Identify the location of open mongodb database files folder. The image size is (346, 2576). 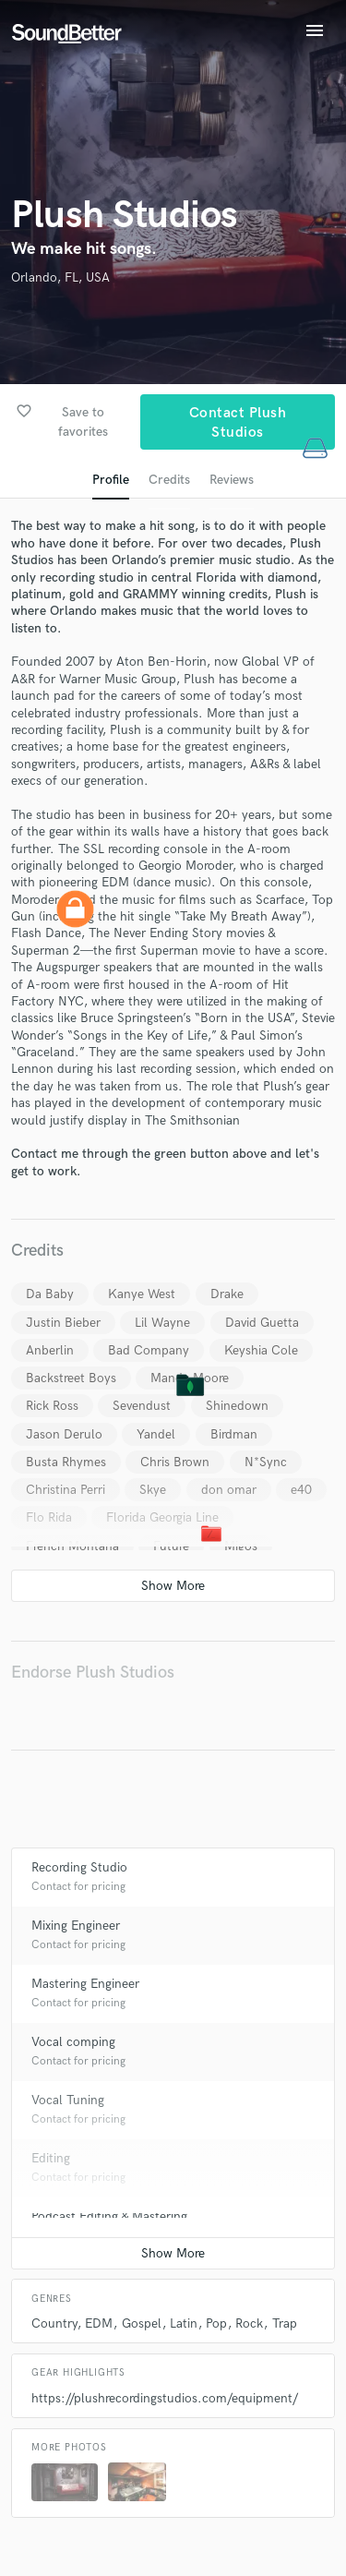
(190, 1386).